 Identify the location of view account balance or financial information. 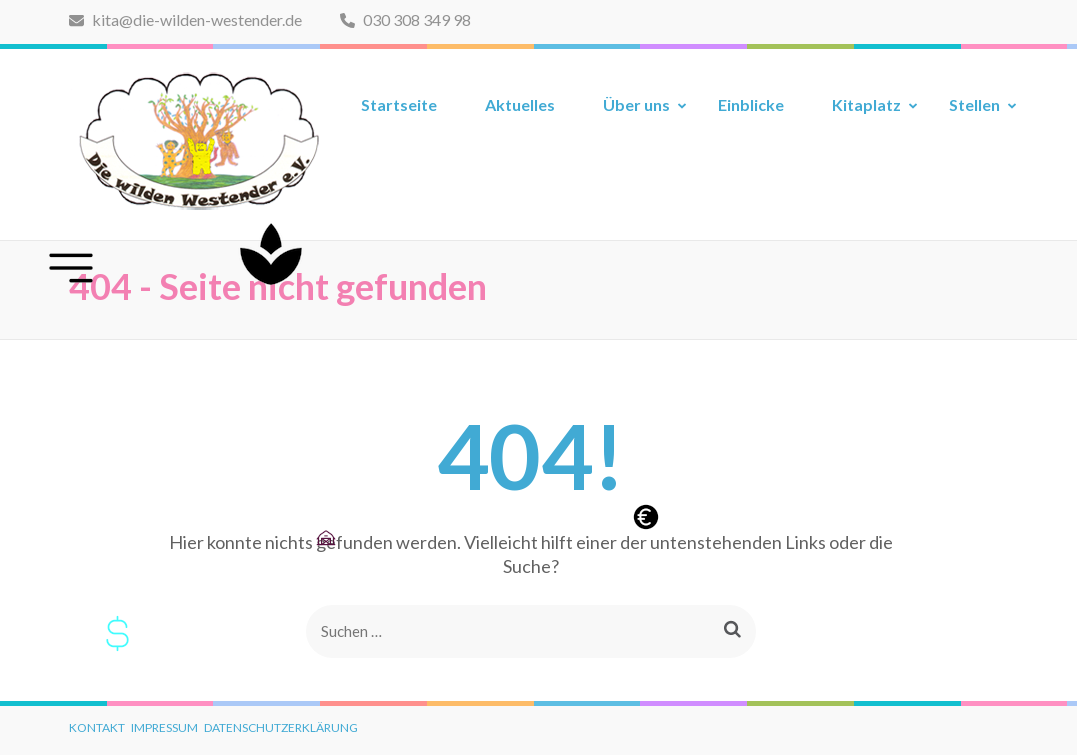
(117, 633).